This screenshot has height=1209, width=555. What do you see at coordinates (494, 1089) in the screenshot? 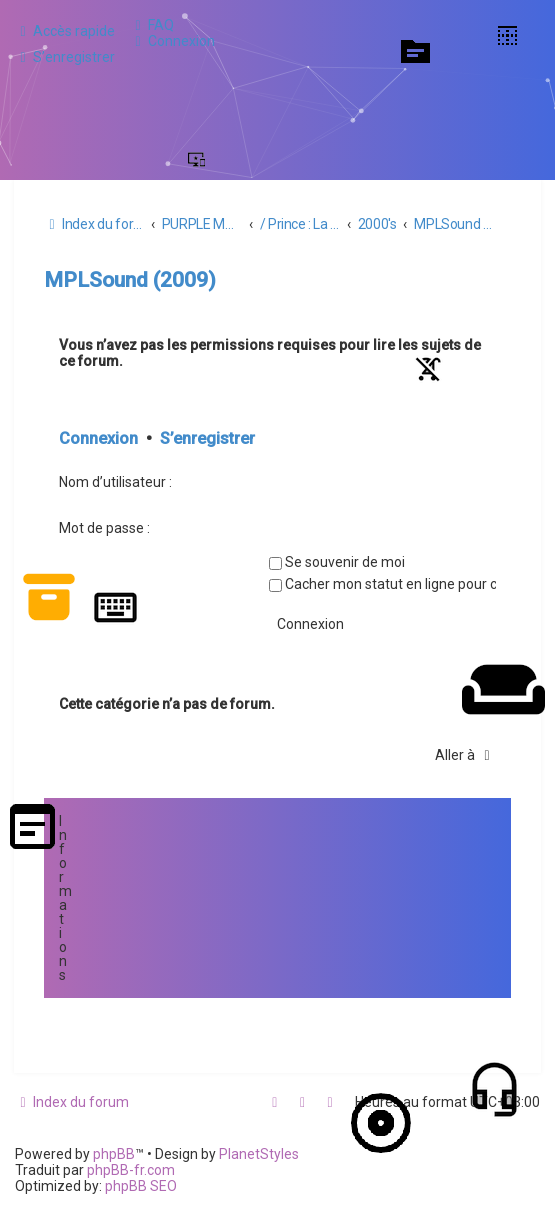
I see `contact customer support` at bounding box center [494, 1089].